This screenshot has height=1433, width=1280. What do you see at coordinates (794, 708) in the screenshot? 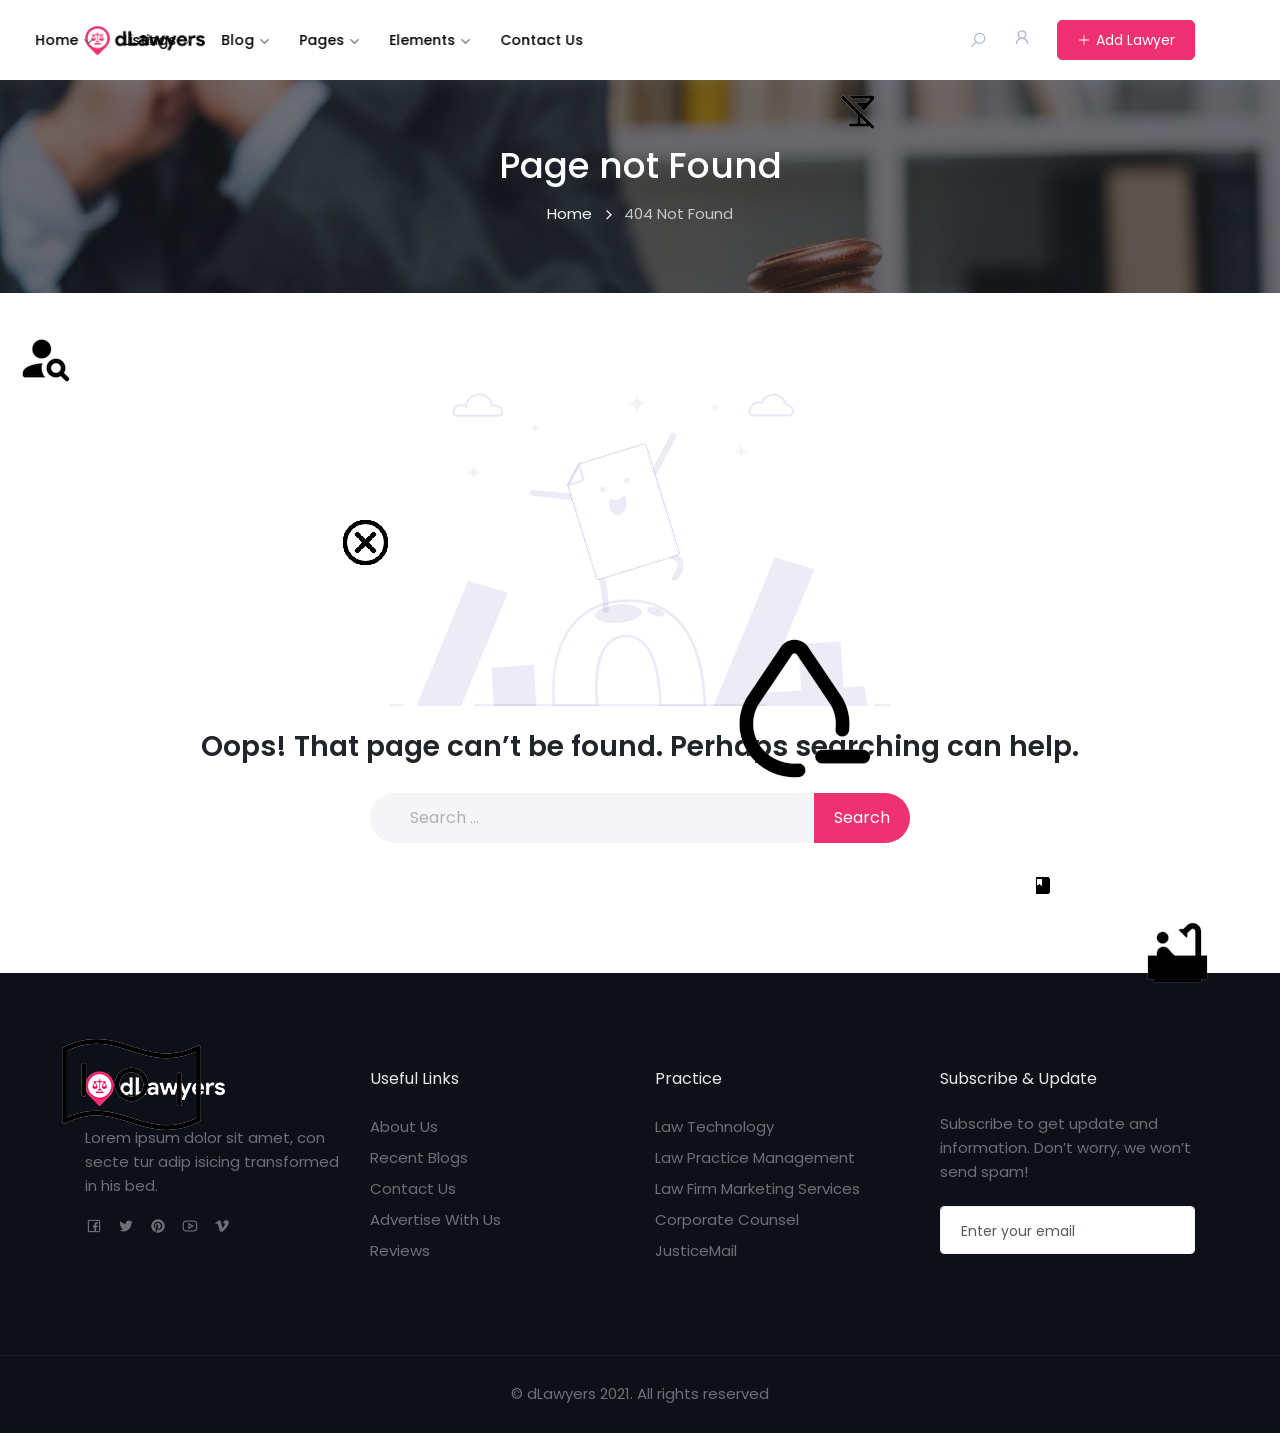
I see `decrease water or liquid level` at bounding box center [794, 708].